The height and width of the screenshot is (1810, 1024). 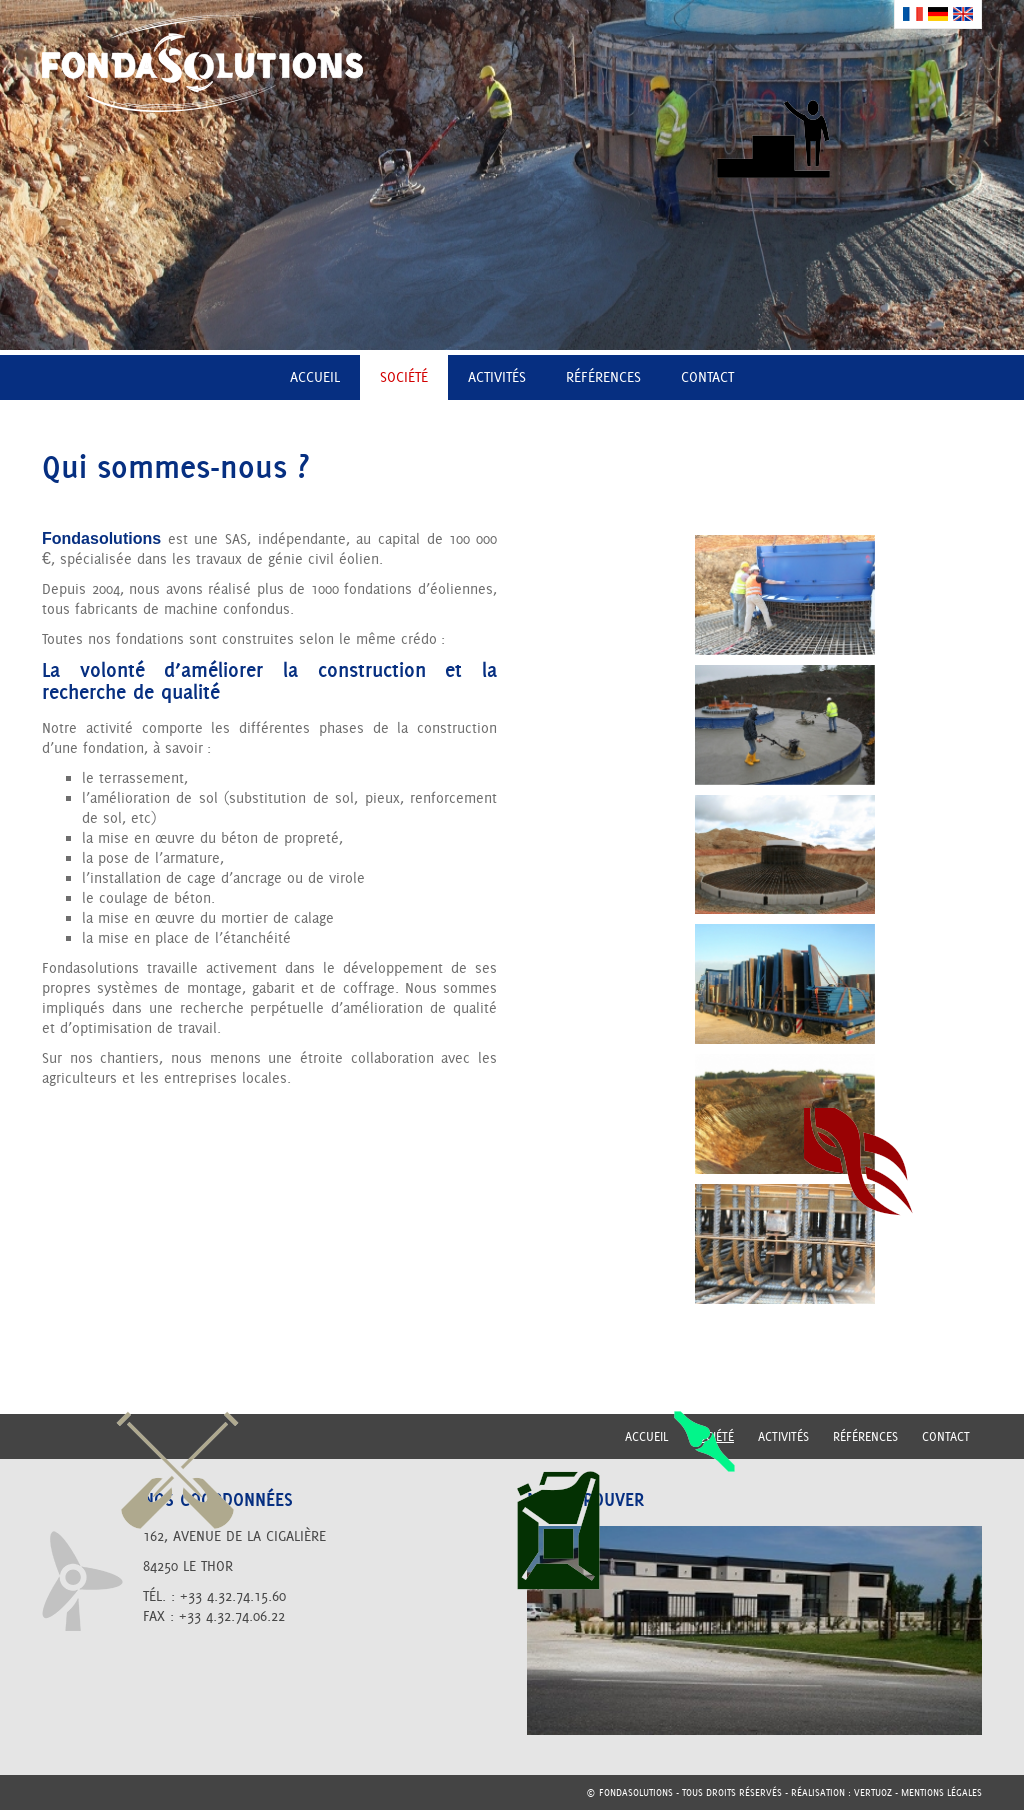 What do you see at coordinates (859, 1161) in the screenshot?
I see `activate tentacle attack ability` at bounding box center [859, 1161].